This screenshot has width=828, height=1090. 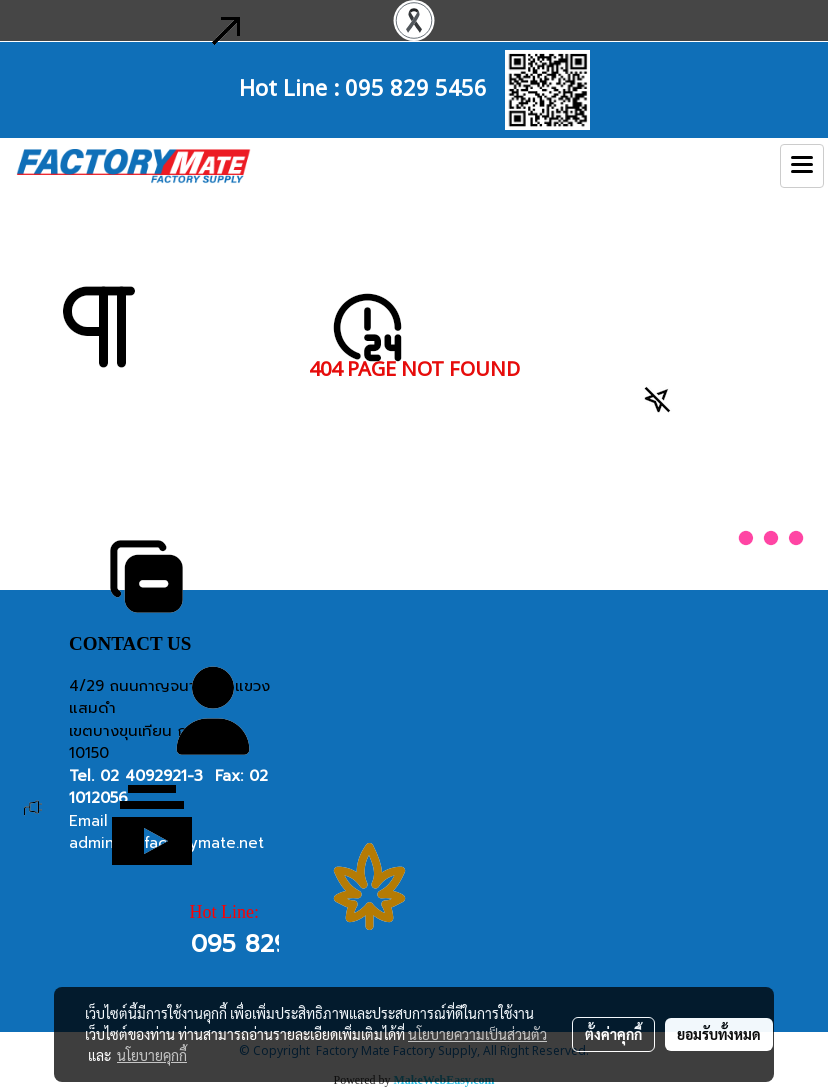 I want to click on toggle paragraph marks visibility, so click(x=99, y=327).